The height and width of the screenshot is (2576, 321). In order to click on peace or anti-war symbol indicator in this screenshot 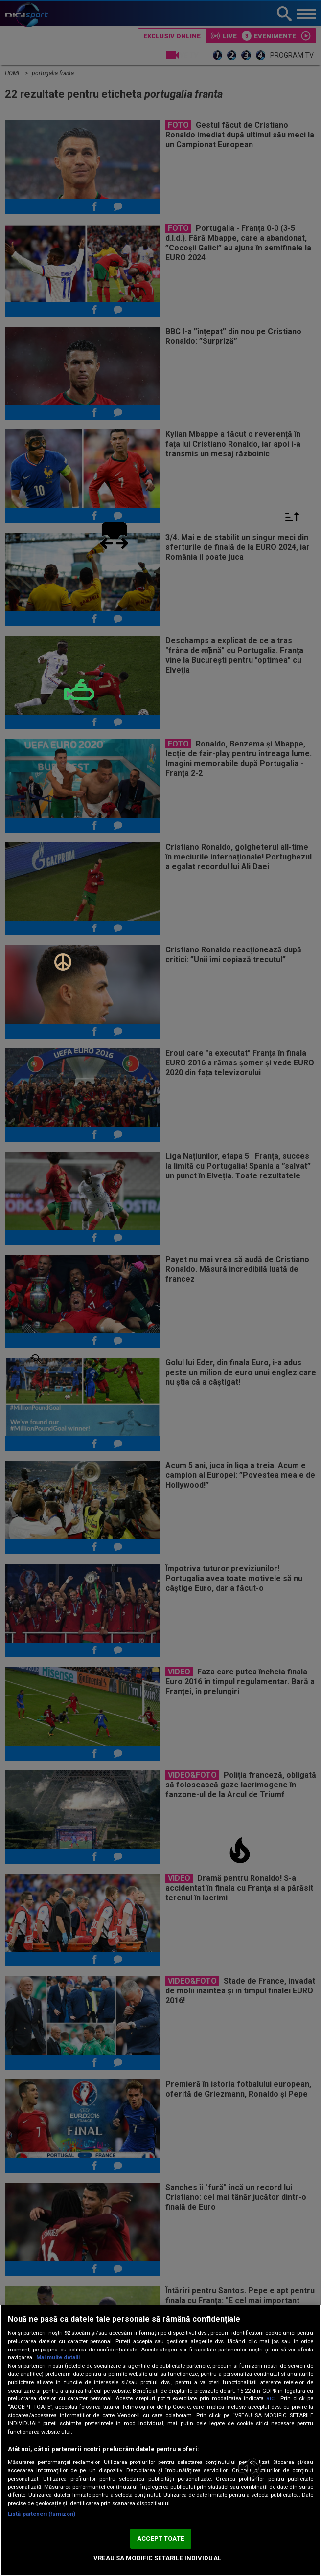, I will do `click(63, 962)`.